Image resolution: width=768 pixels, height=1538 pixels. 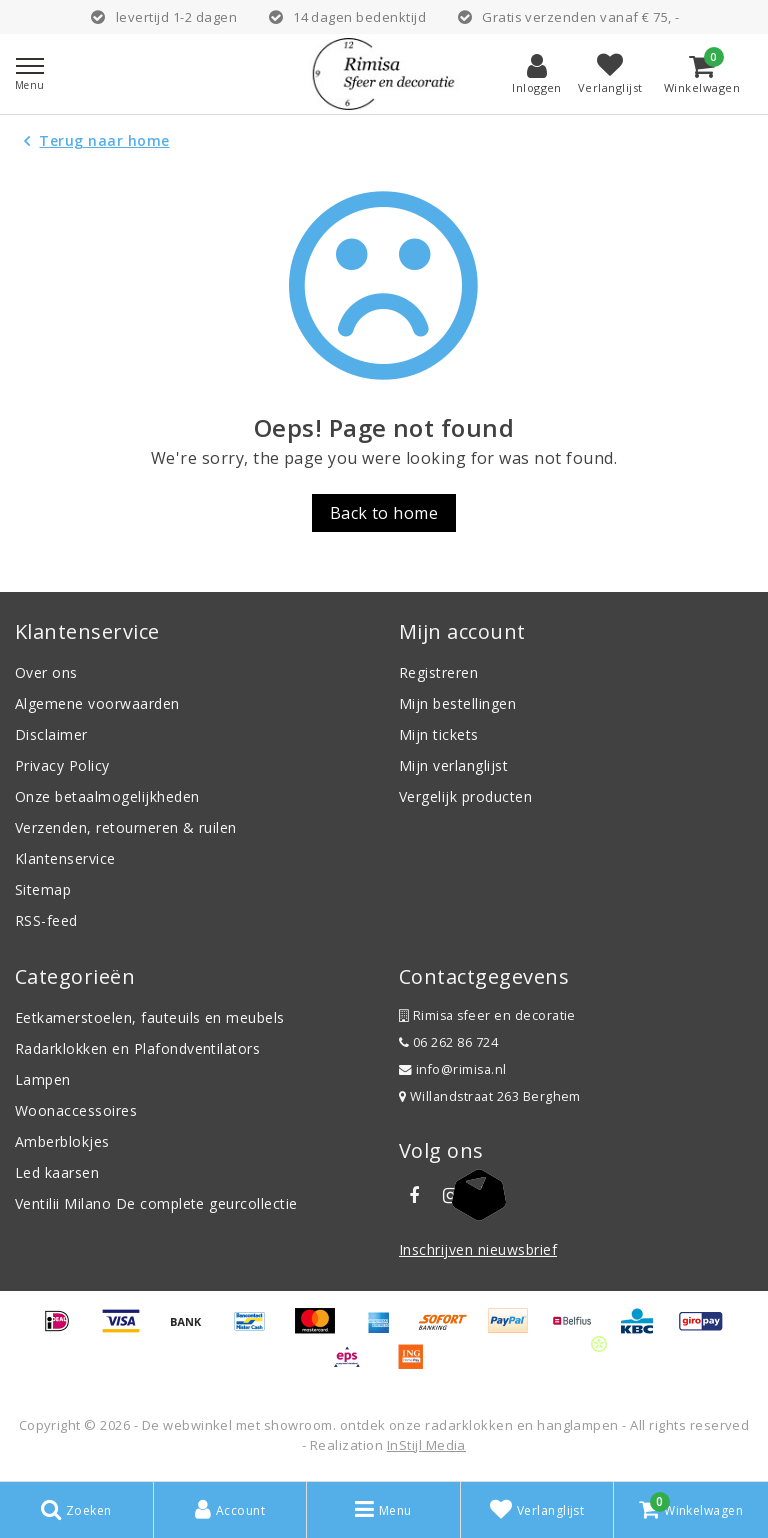 What do you see at coordinates (479, 1195) in the screenshot?
I see `open RunKit node.js playground` at bounding box center [479, 1195].